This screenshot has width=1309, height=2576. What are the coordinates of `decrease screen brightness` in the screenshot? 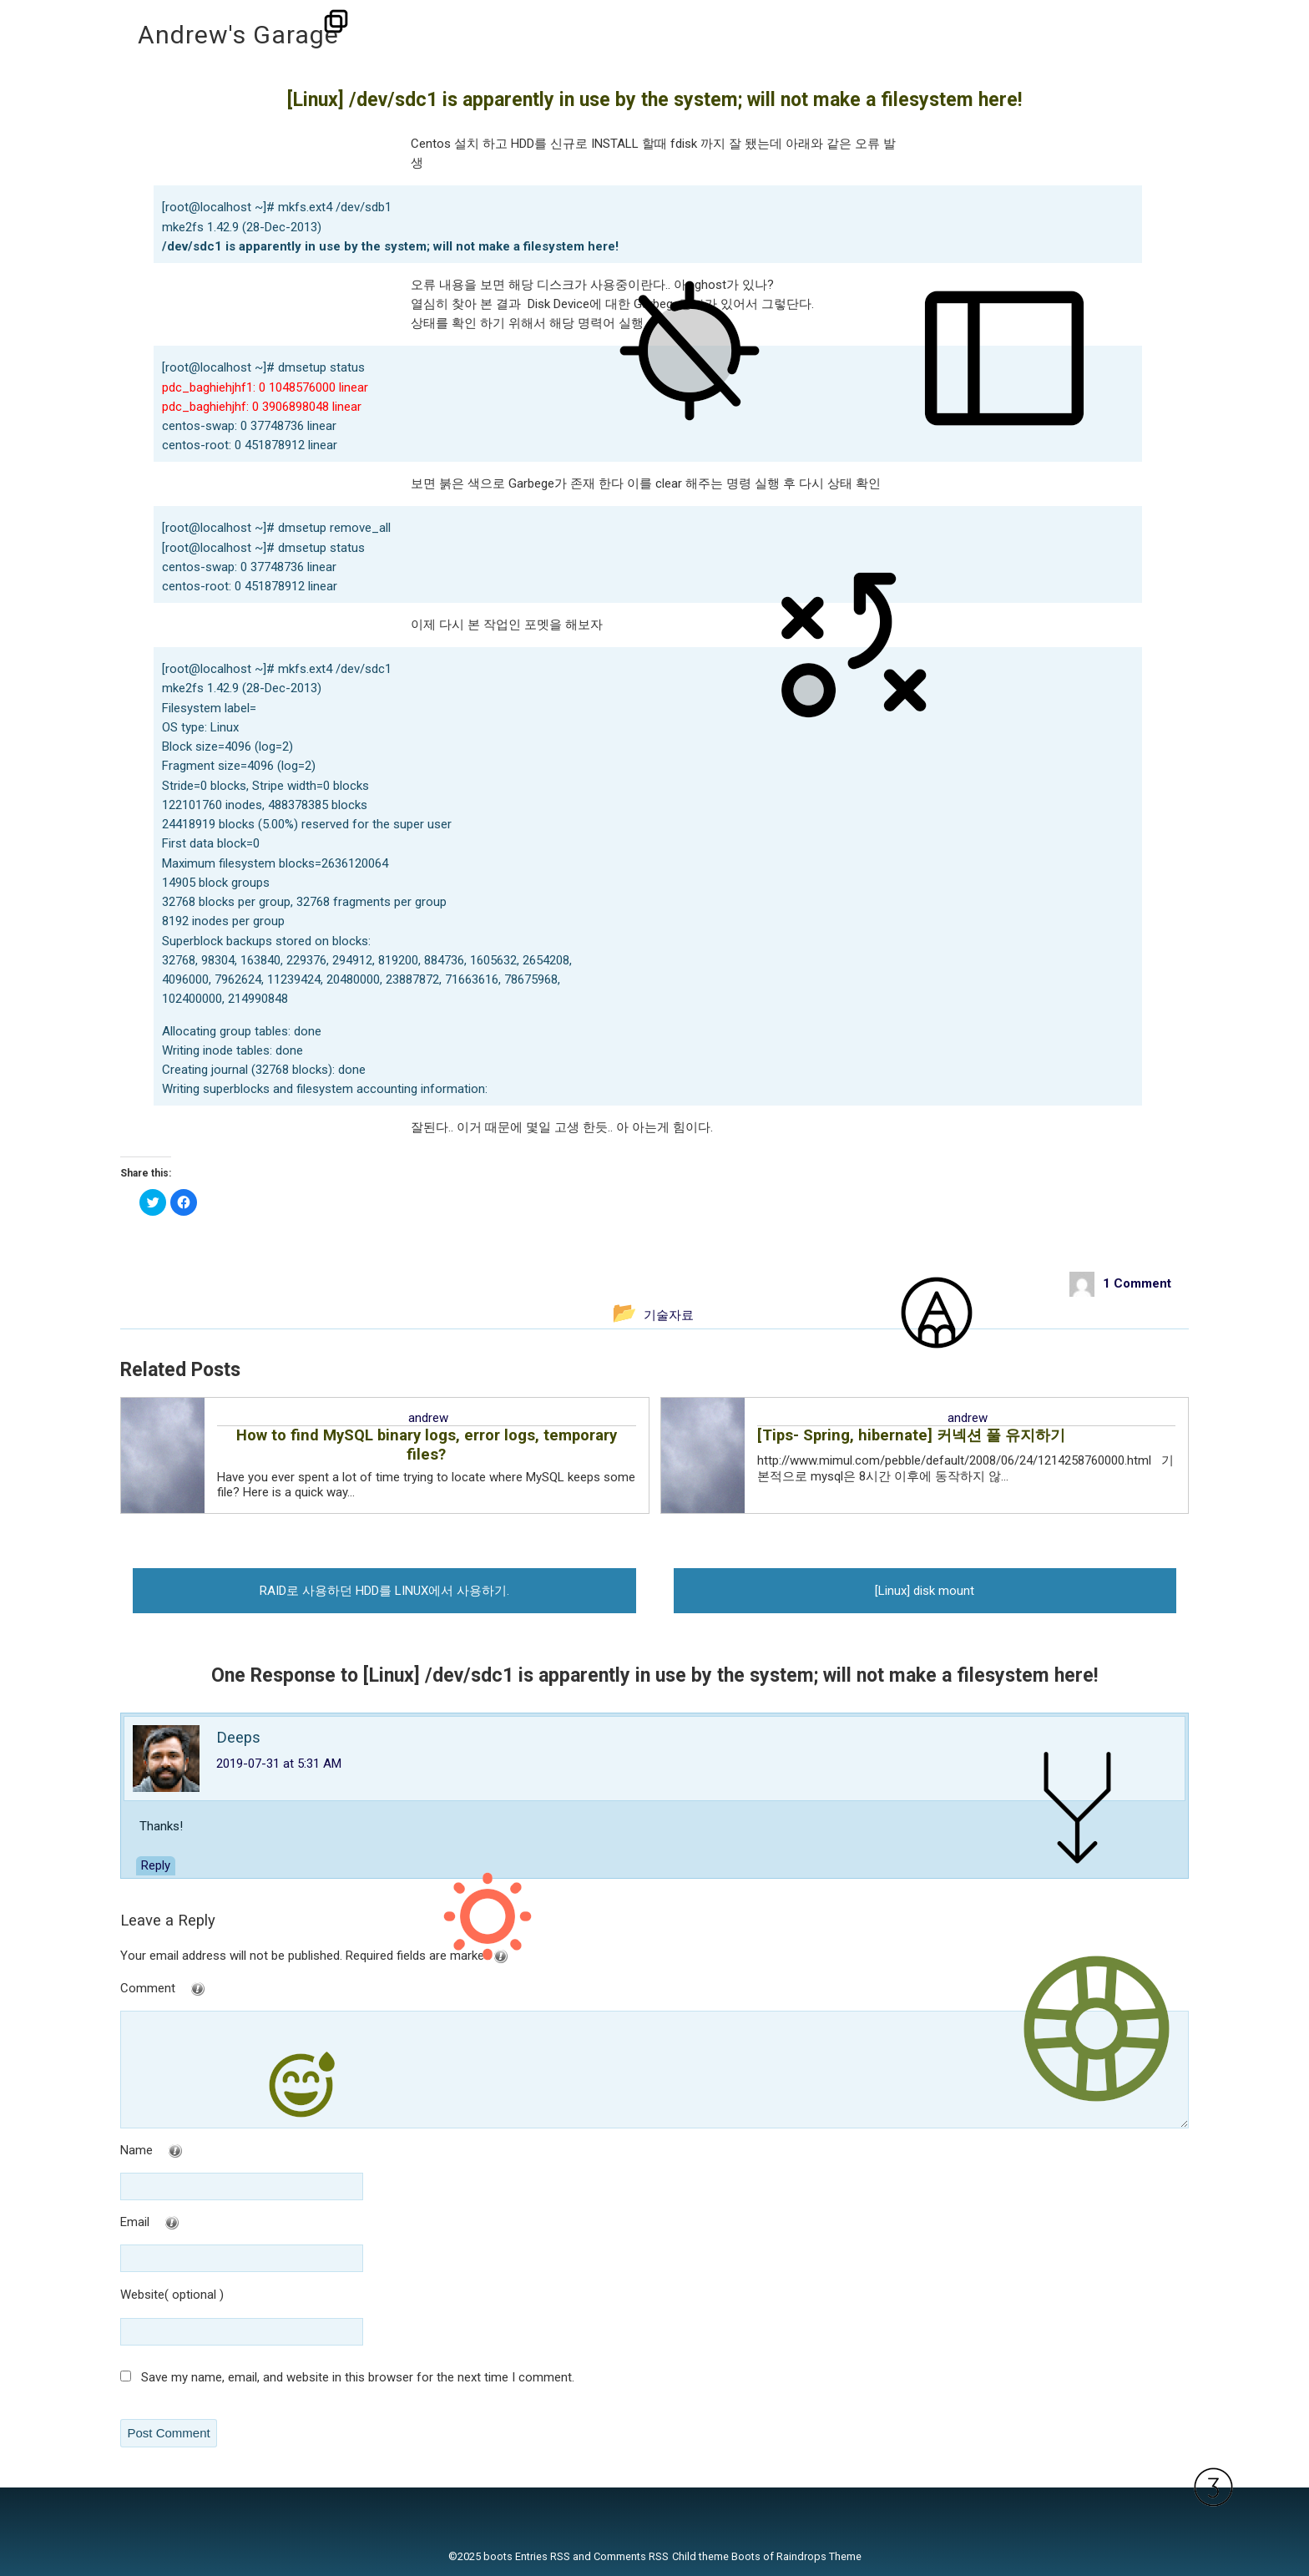 It's located at (488, 1916).